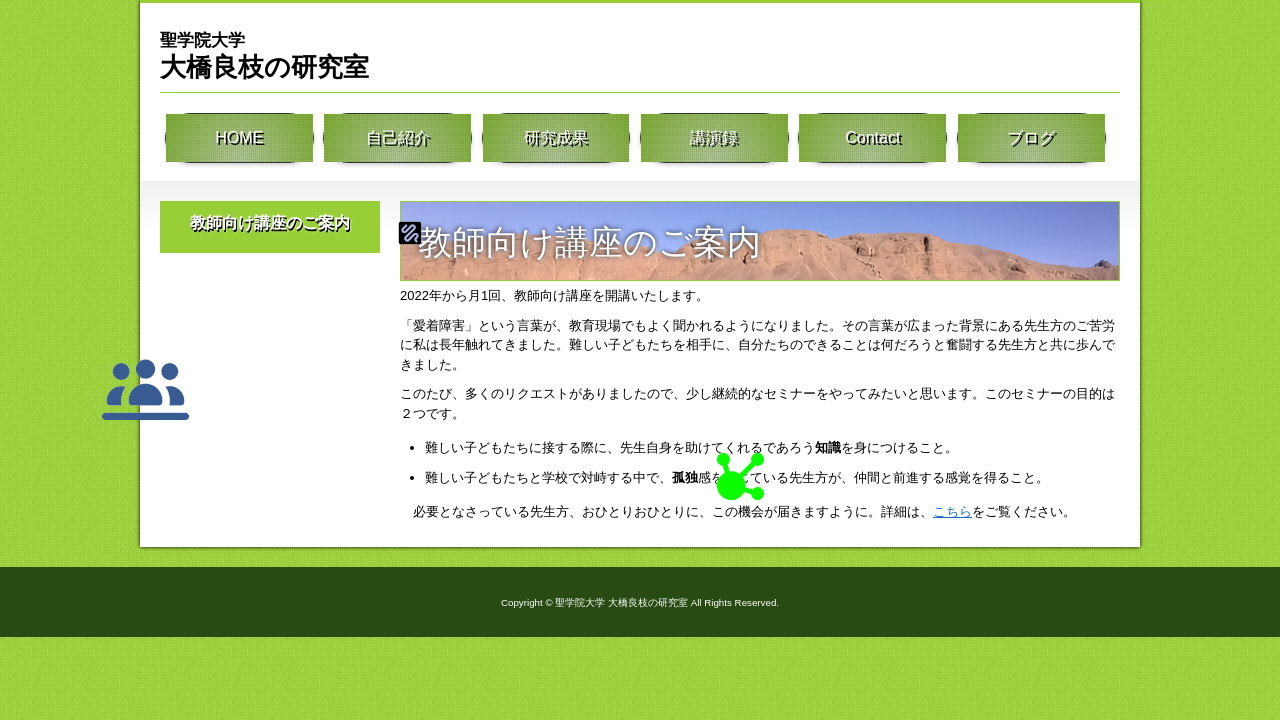 Image resolution: width=1280 pixels, height=720 pixels. Describe the element at coordinates (145, 388) in the screenshot. I see `view all team members or users` at that location.